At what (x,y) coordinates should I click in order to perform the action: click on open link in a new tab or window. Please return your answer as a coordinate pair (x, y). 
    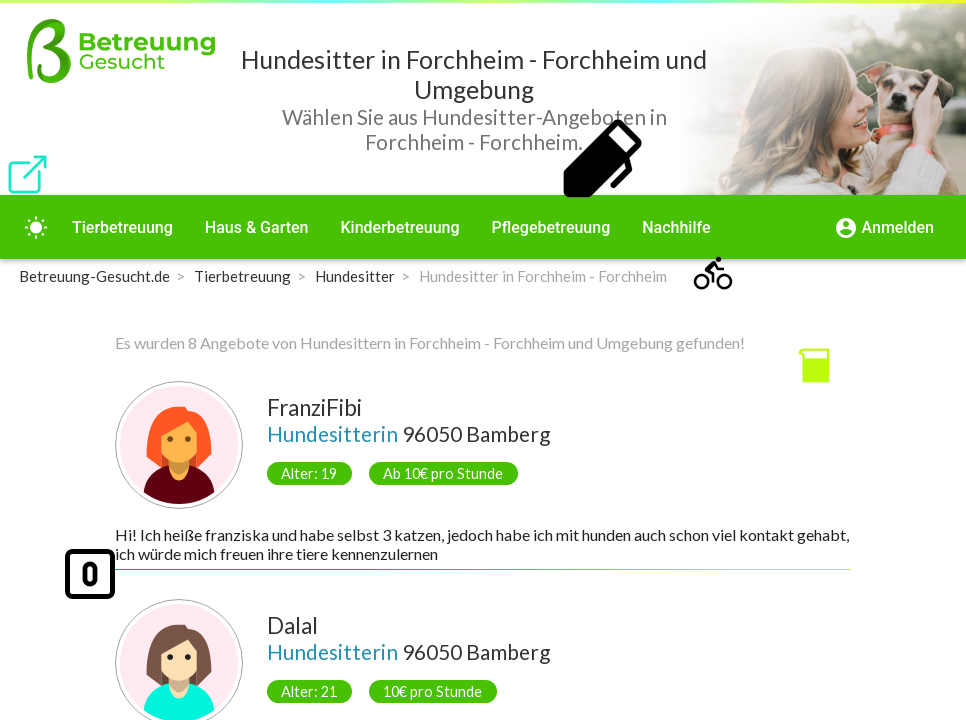
    Looking at the image, I should click on (27, 174).